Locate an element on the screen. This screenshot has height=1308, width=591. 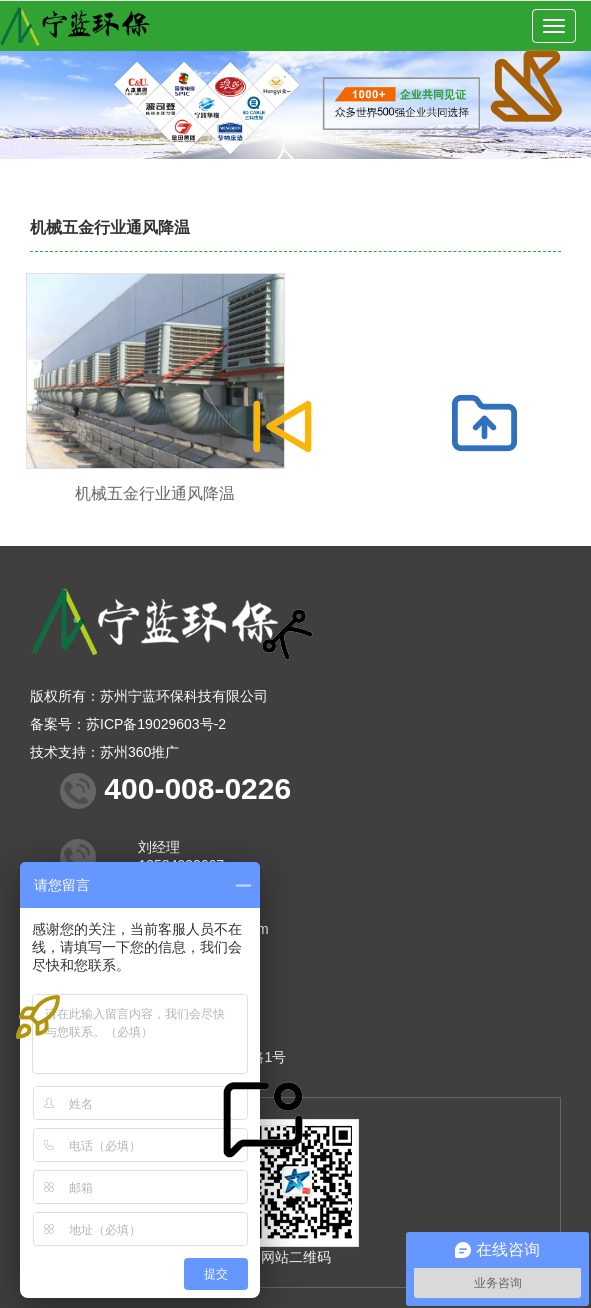
launch or deploy a project is located at coordinates (37, 1017).